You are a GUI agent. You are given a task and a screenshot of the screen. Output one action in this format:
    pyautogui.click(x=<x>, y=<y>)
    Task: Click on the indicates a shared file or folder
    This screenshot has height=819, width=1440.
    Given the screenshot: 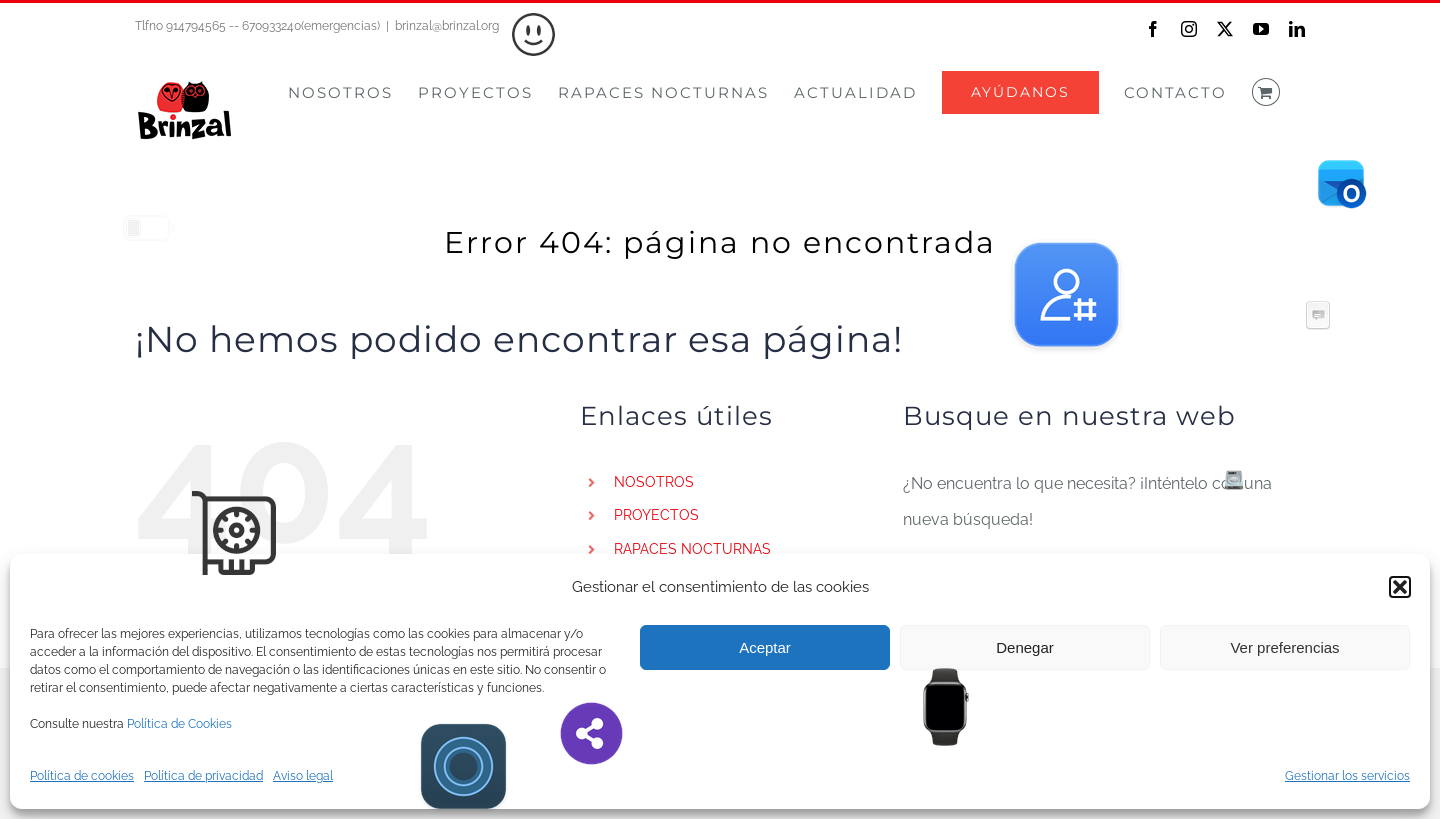 What is the action you would take?
    pyautogui.click(x=591, y=733)
    